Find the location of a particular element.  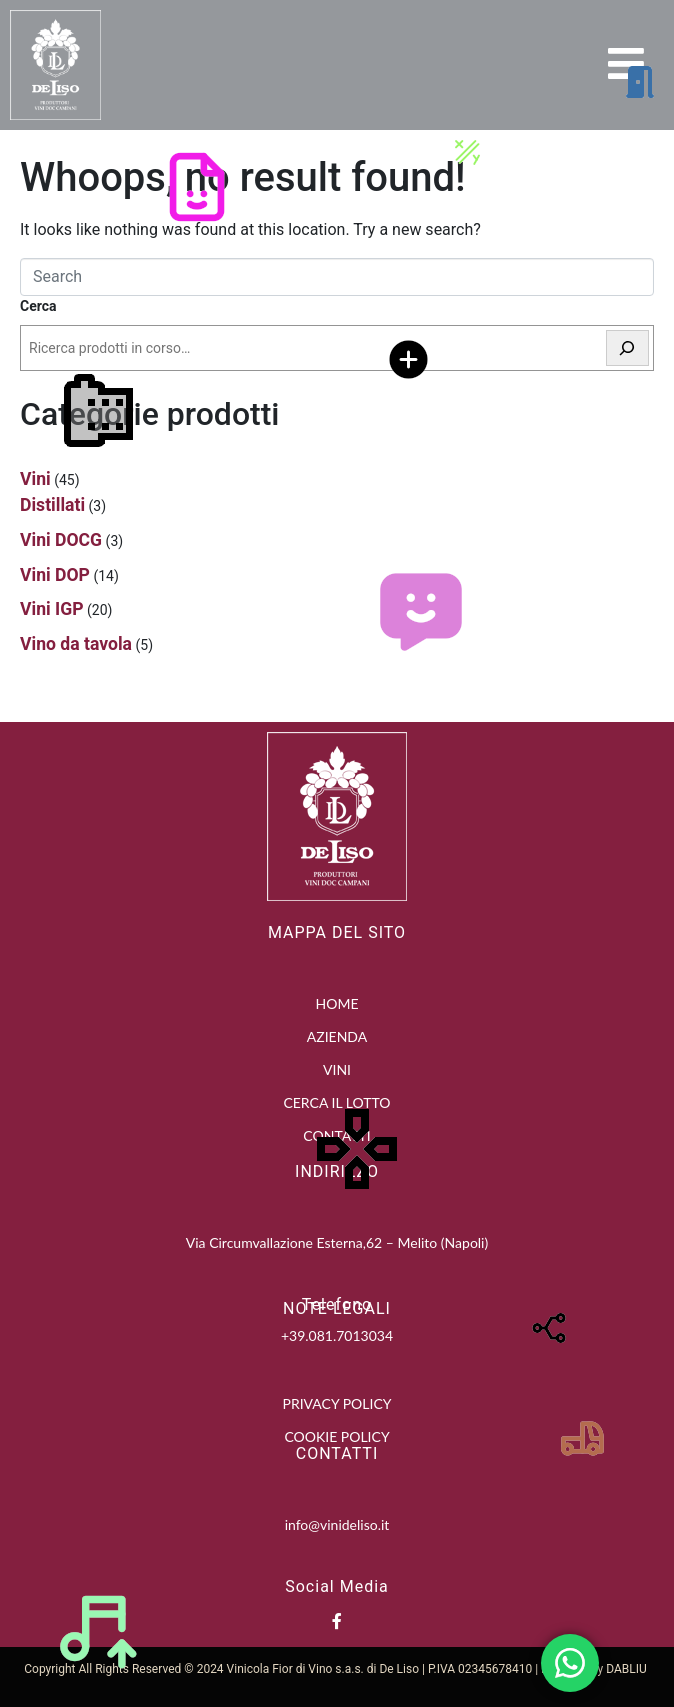

access photos from camera roll is located at coordinates (98, 412).